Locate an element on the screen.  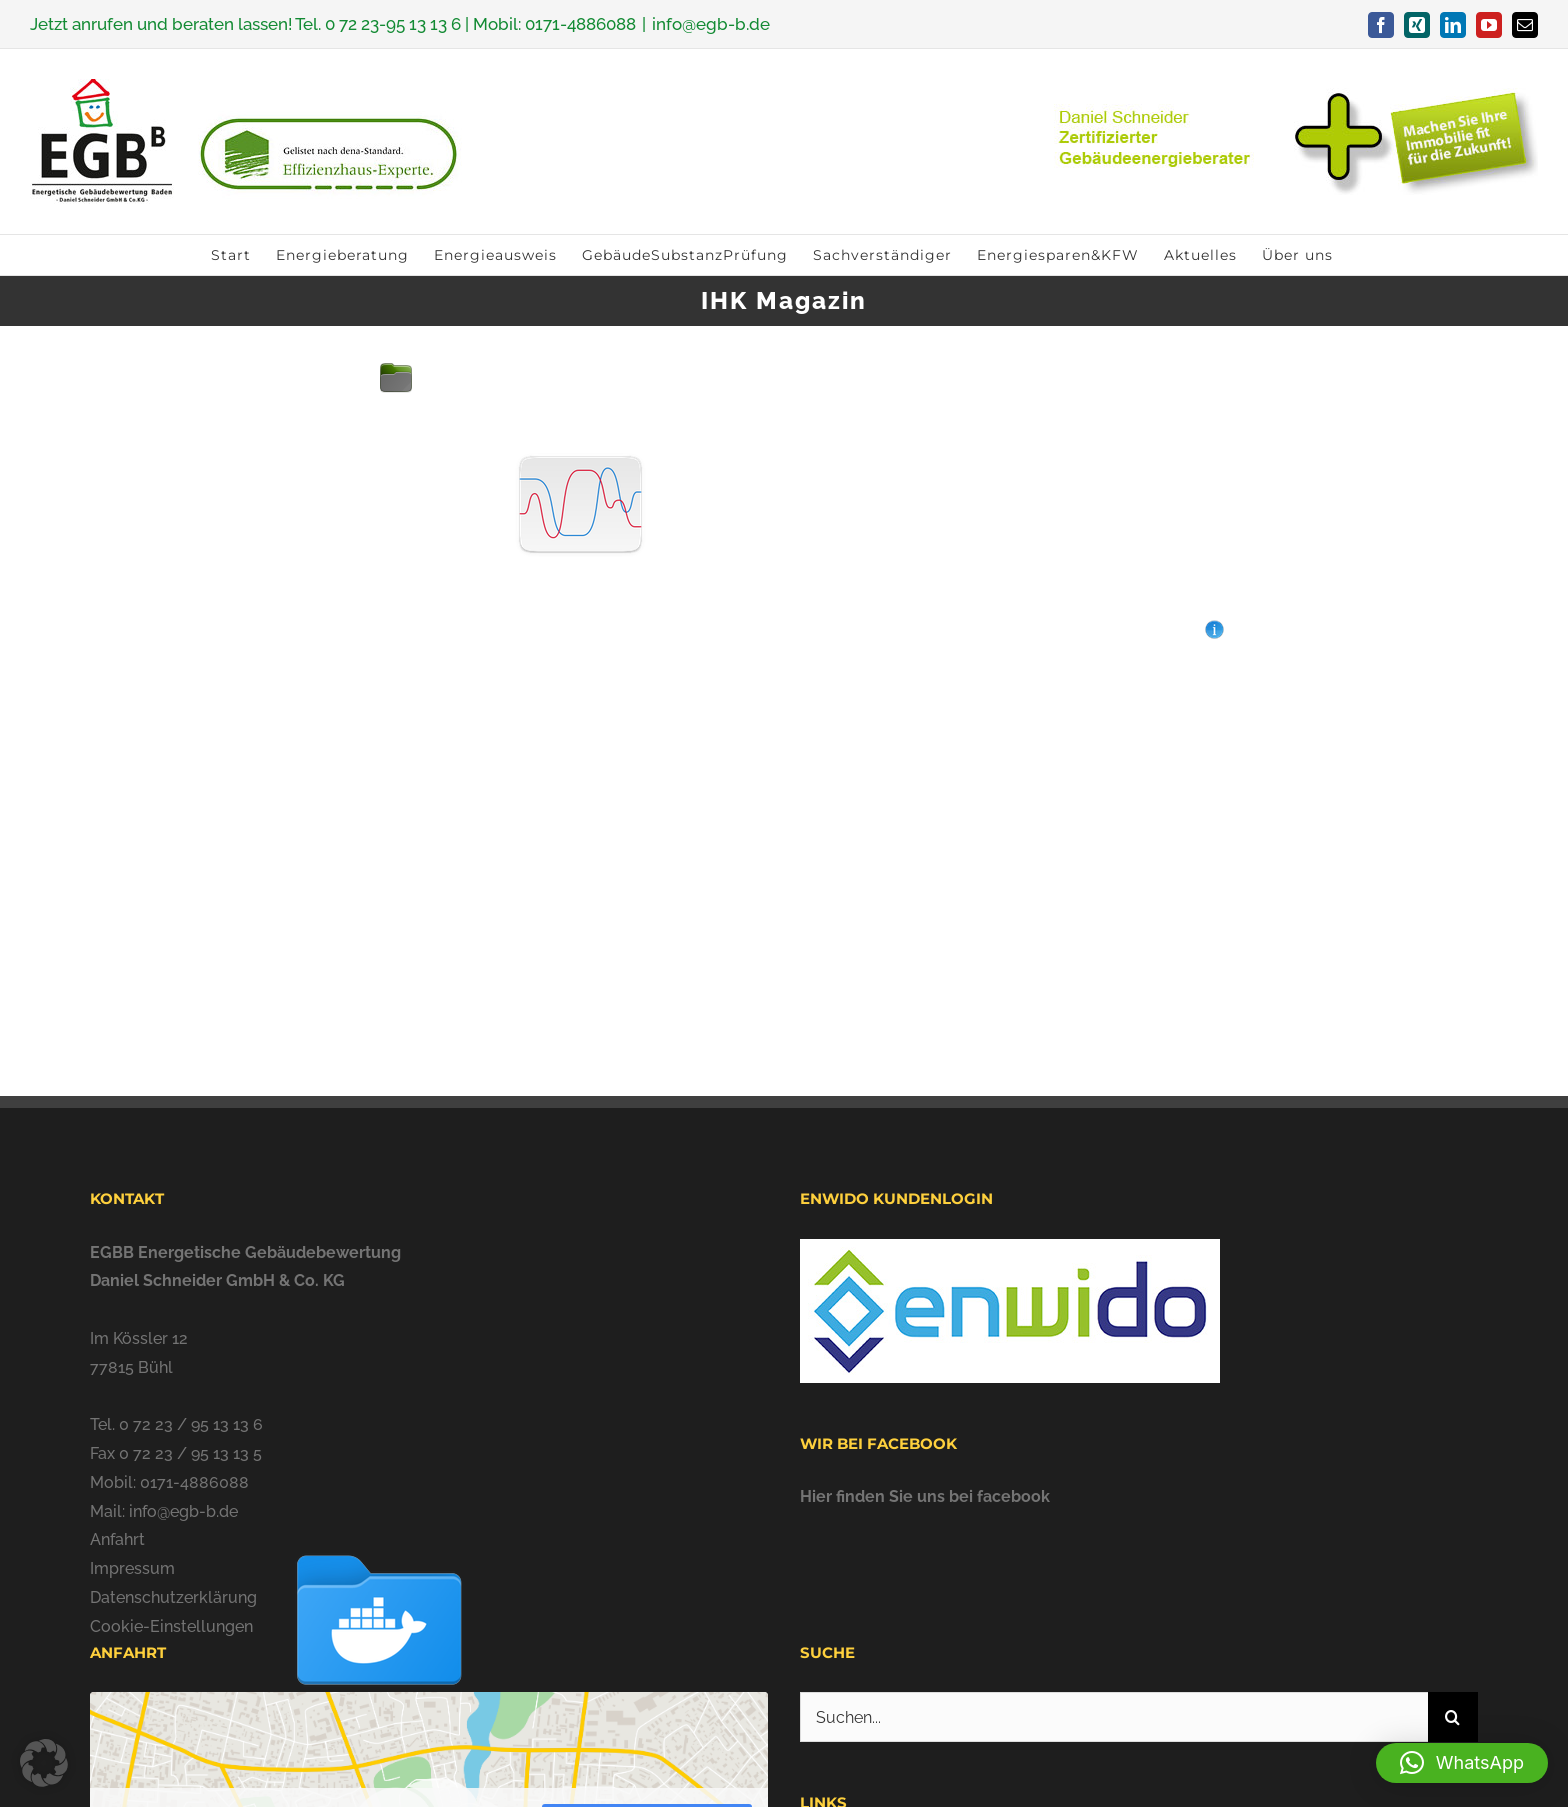
drop files here to add to folder is located at coordinates (396, 377).